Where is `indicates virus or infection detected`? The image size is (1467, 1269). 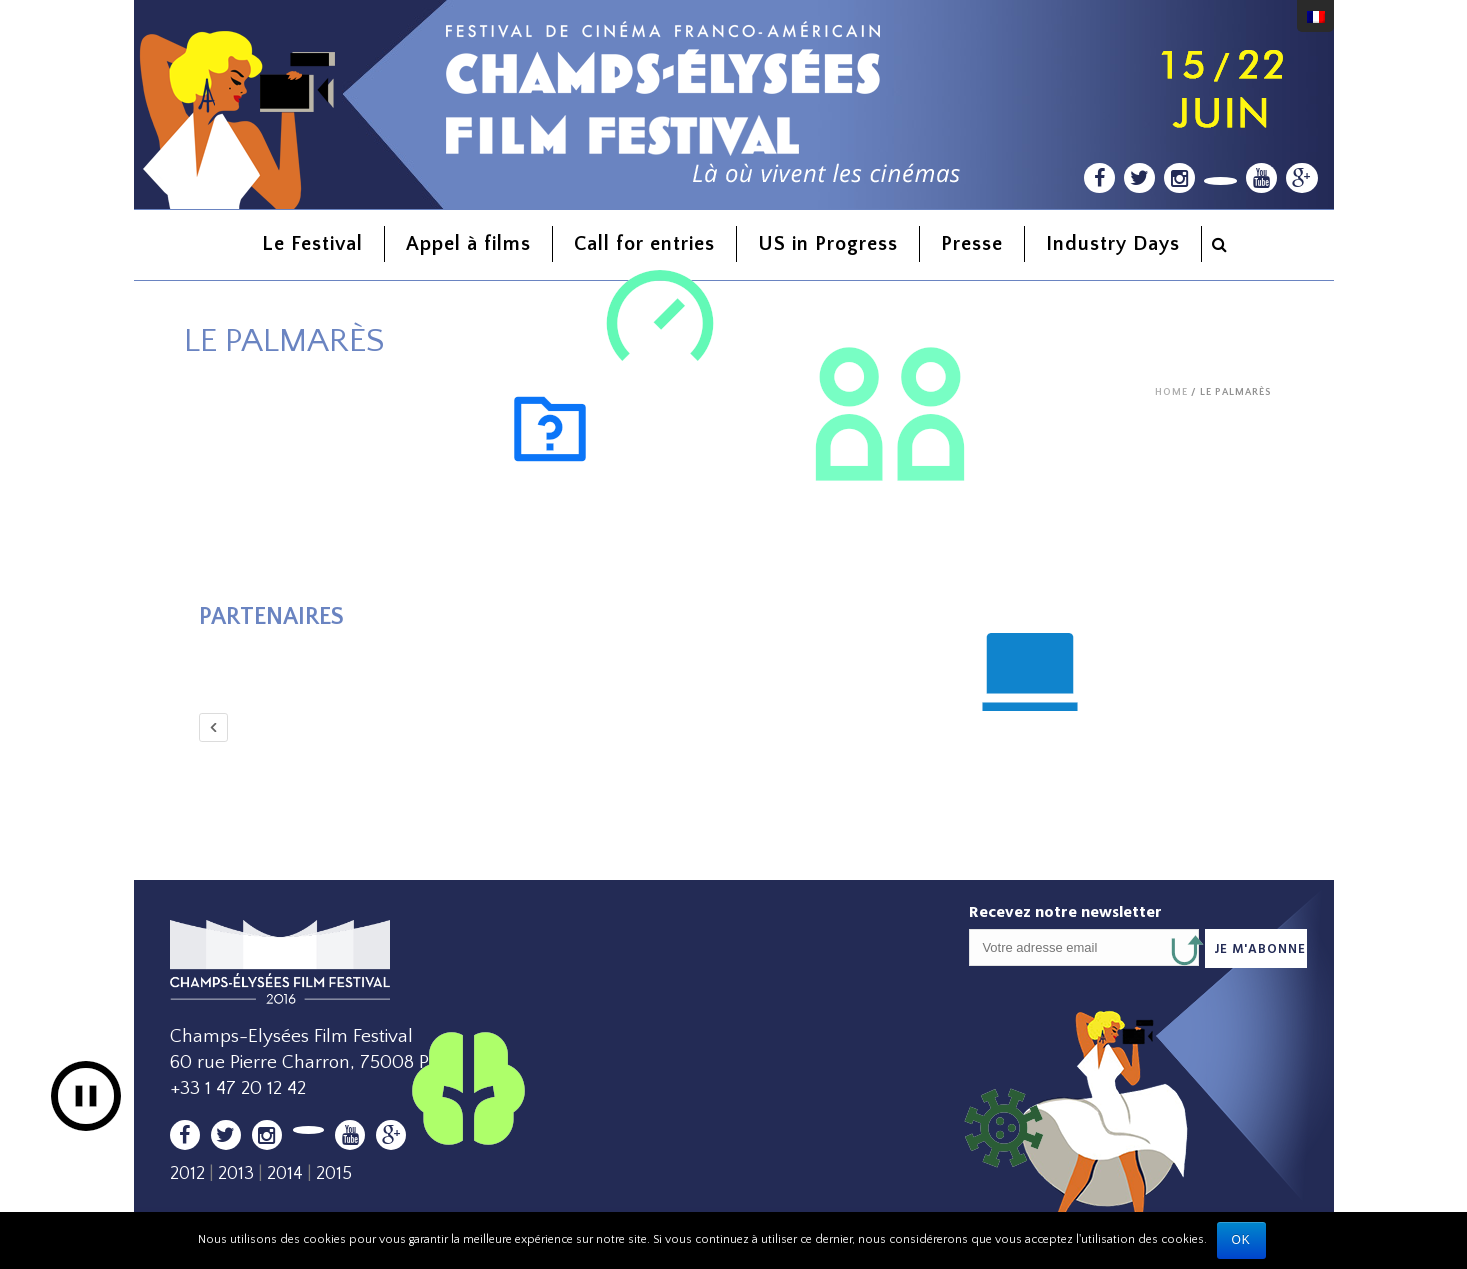 indicates virus or infection detected is located at coordinates (1004, 1128).